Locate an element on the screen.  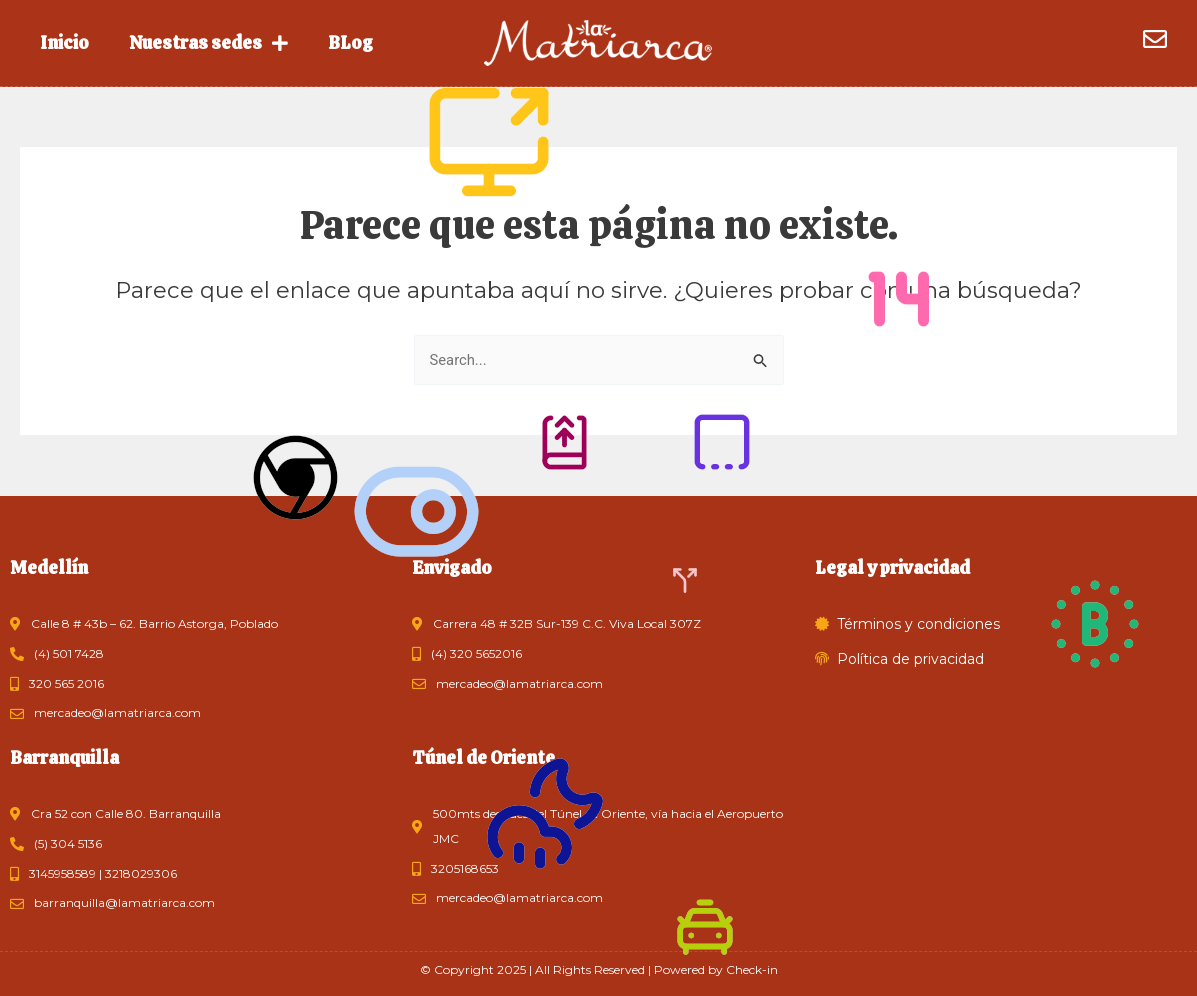
indicates item number 14 in a list or sequence is located at coordinates (896, 299).